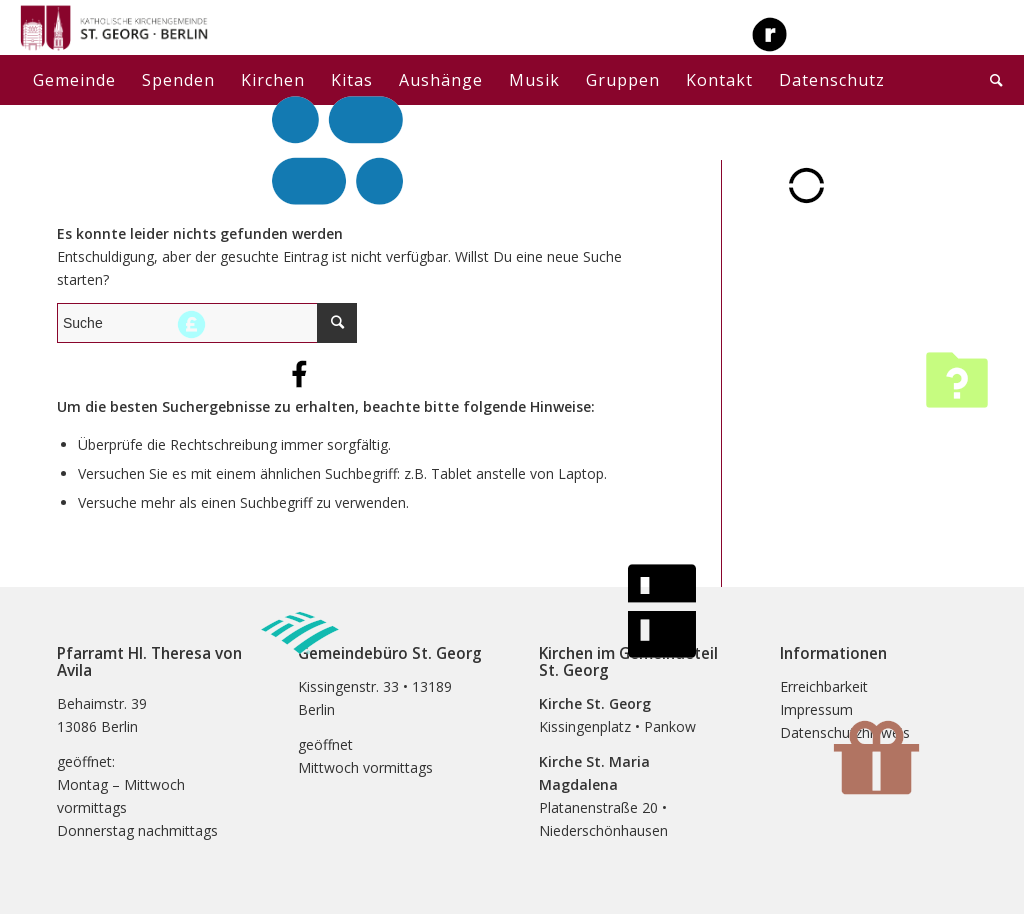 Image resolution: width=1024 pixels, height=914 pixels. I want to click on fonoma app or service logo, so click(337, 150).